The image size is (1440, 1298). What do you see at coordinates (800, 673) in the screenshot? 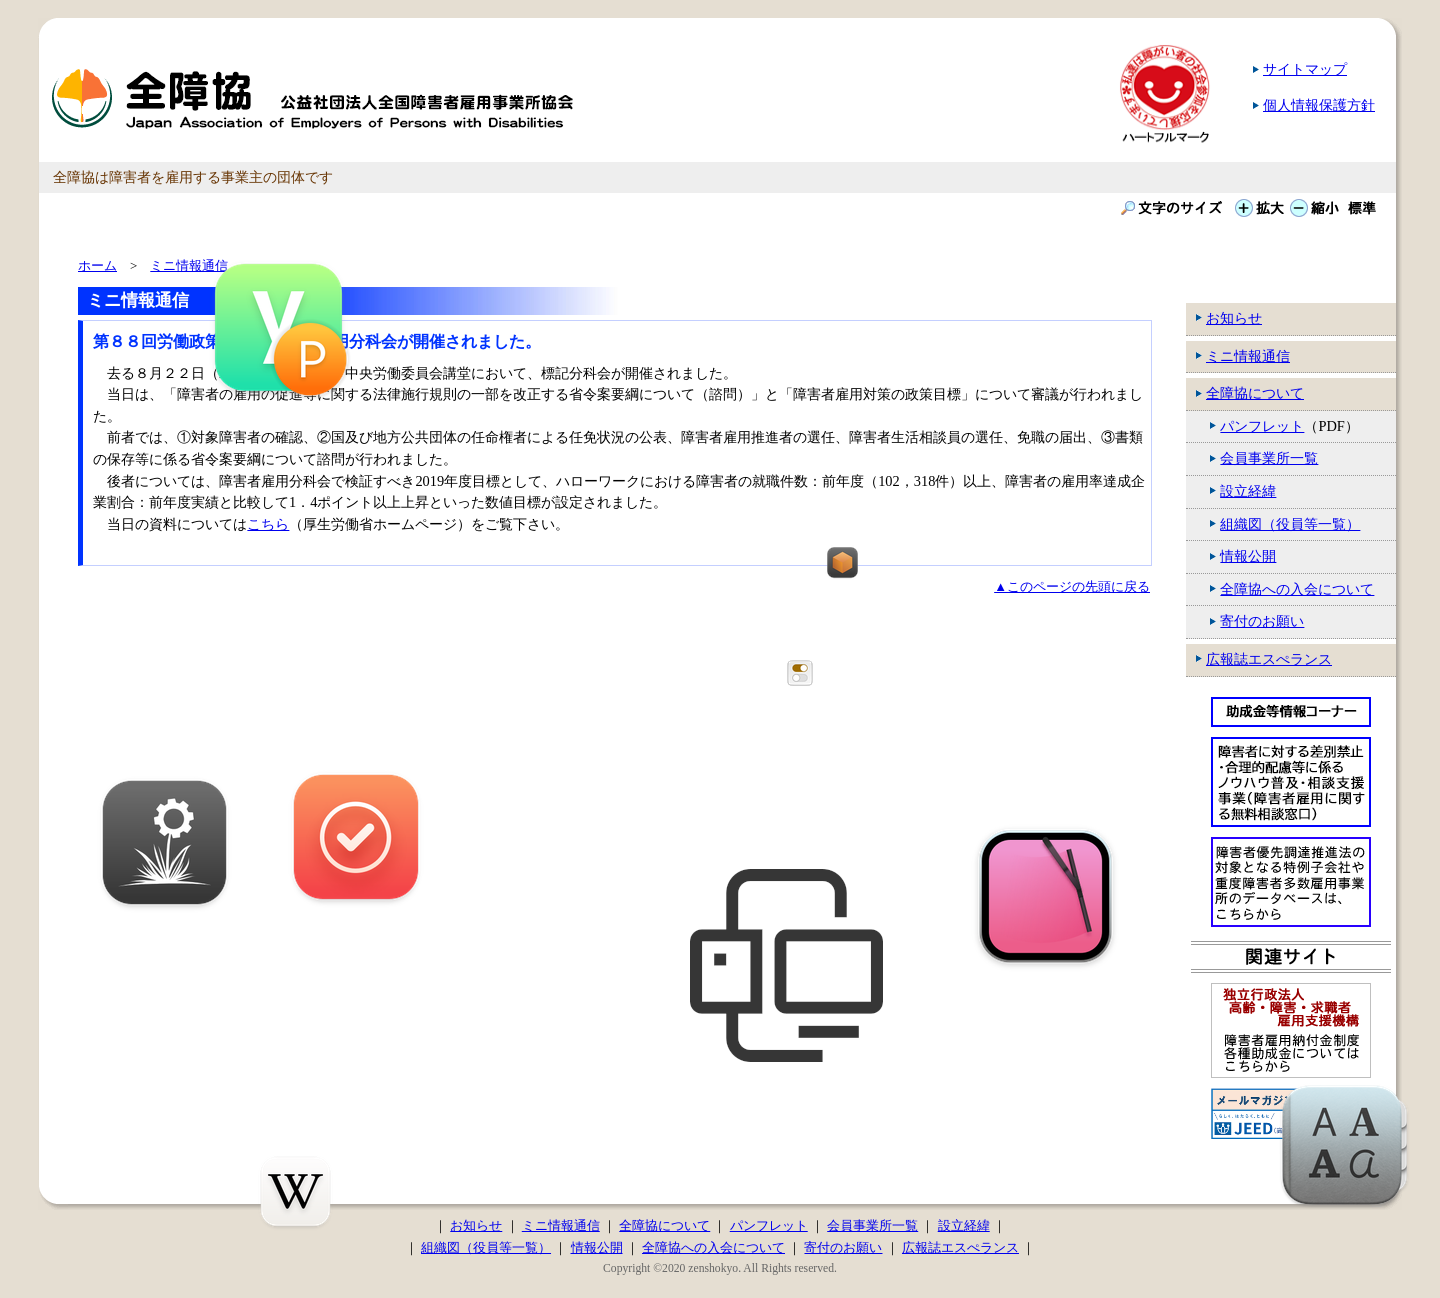
I see `open desktop preferences or settings` at bounding box center [800, 673].